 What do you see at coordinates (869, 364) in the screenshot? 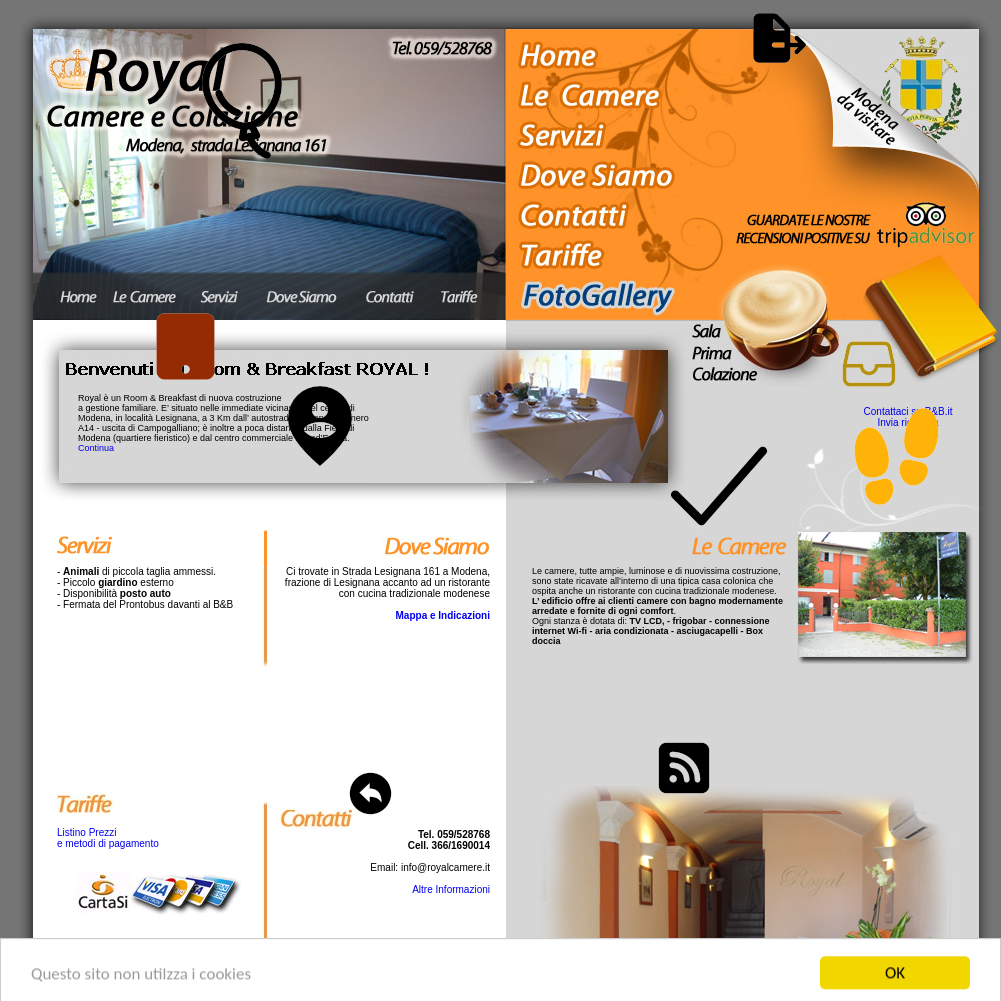
I see `view inbox or incoming files` at bounding box center [869, 364].